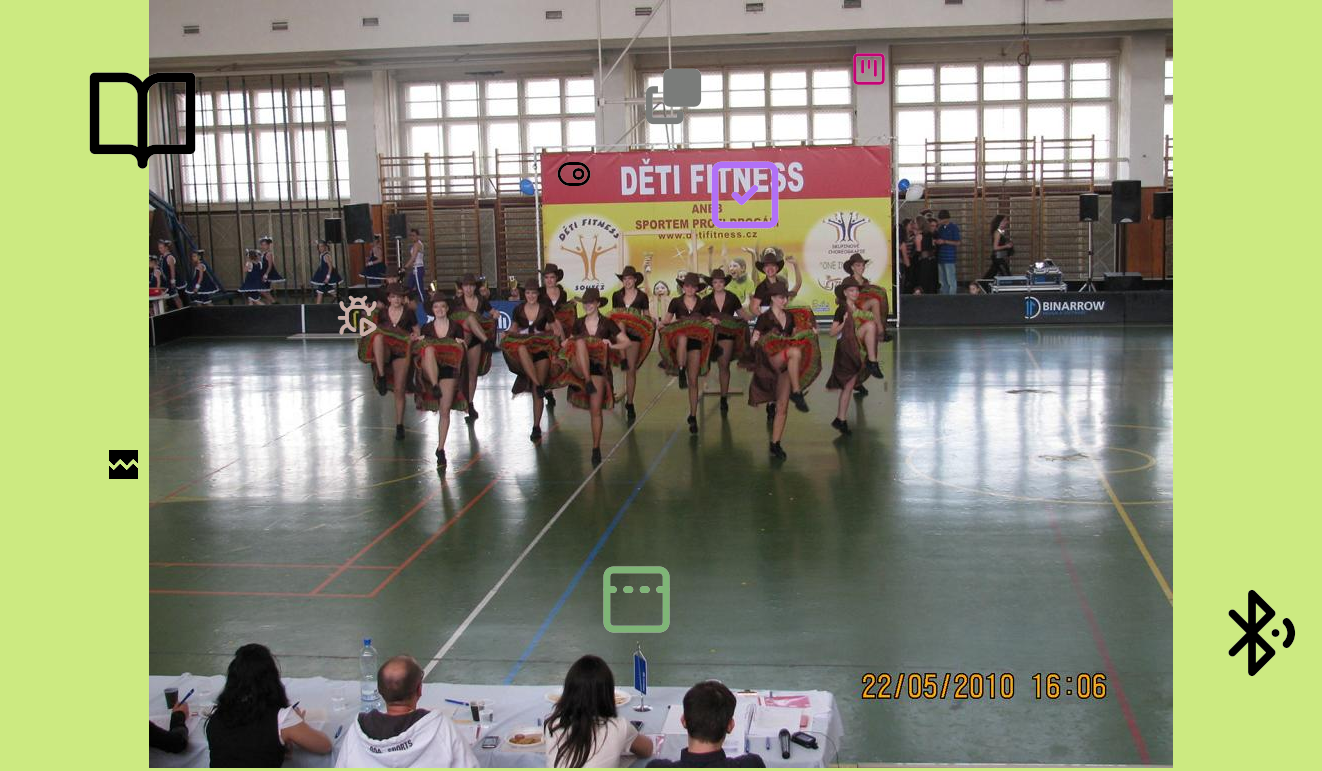 This screenshot has width=1322, height=771. What do you see at coordinates (1252, 633) in the screenshot?
I see `searching for nearby bluetooth devices` at bounding box center [1252, 633].